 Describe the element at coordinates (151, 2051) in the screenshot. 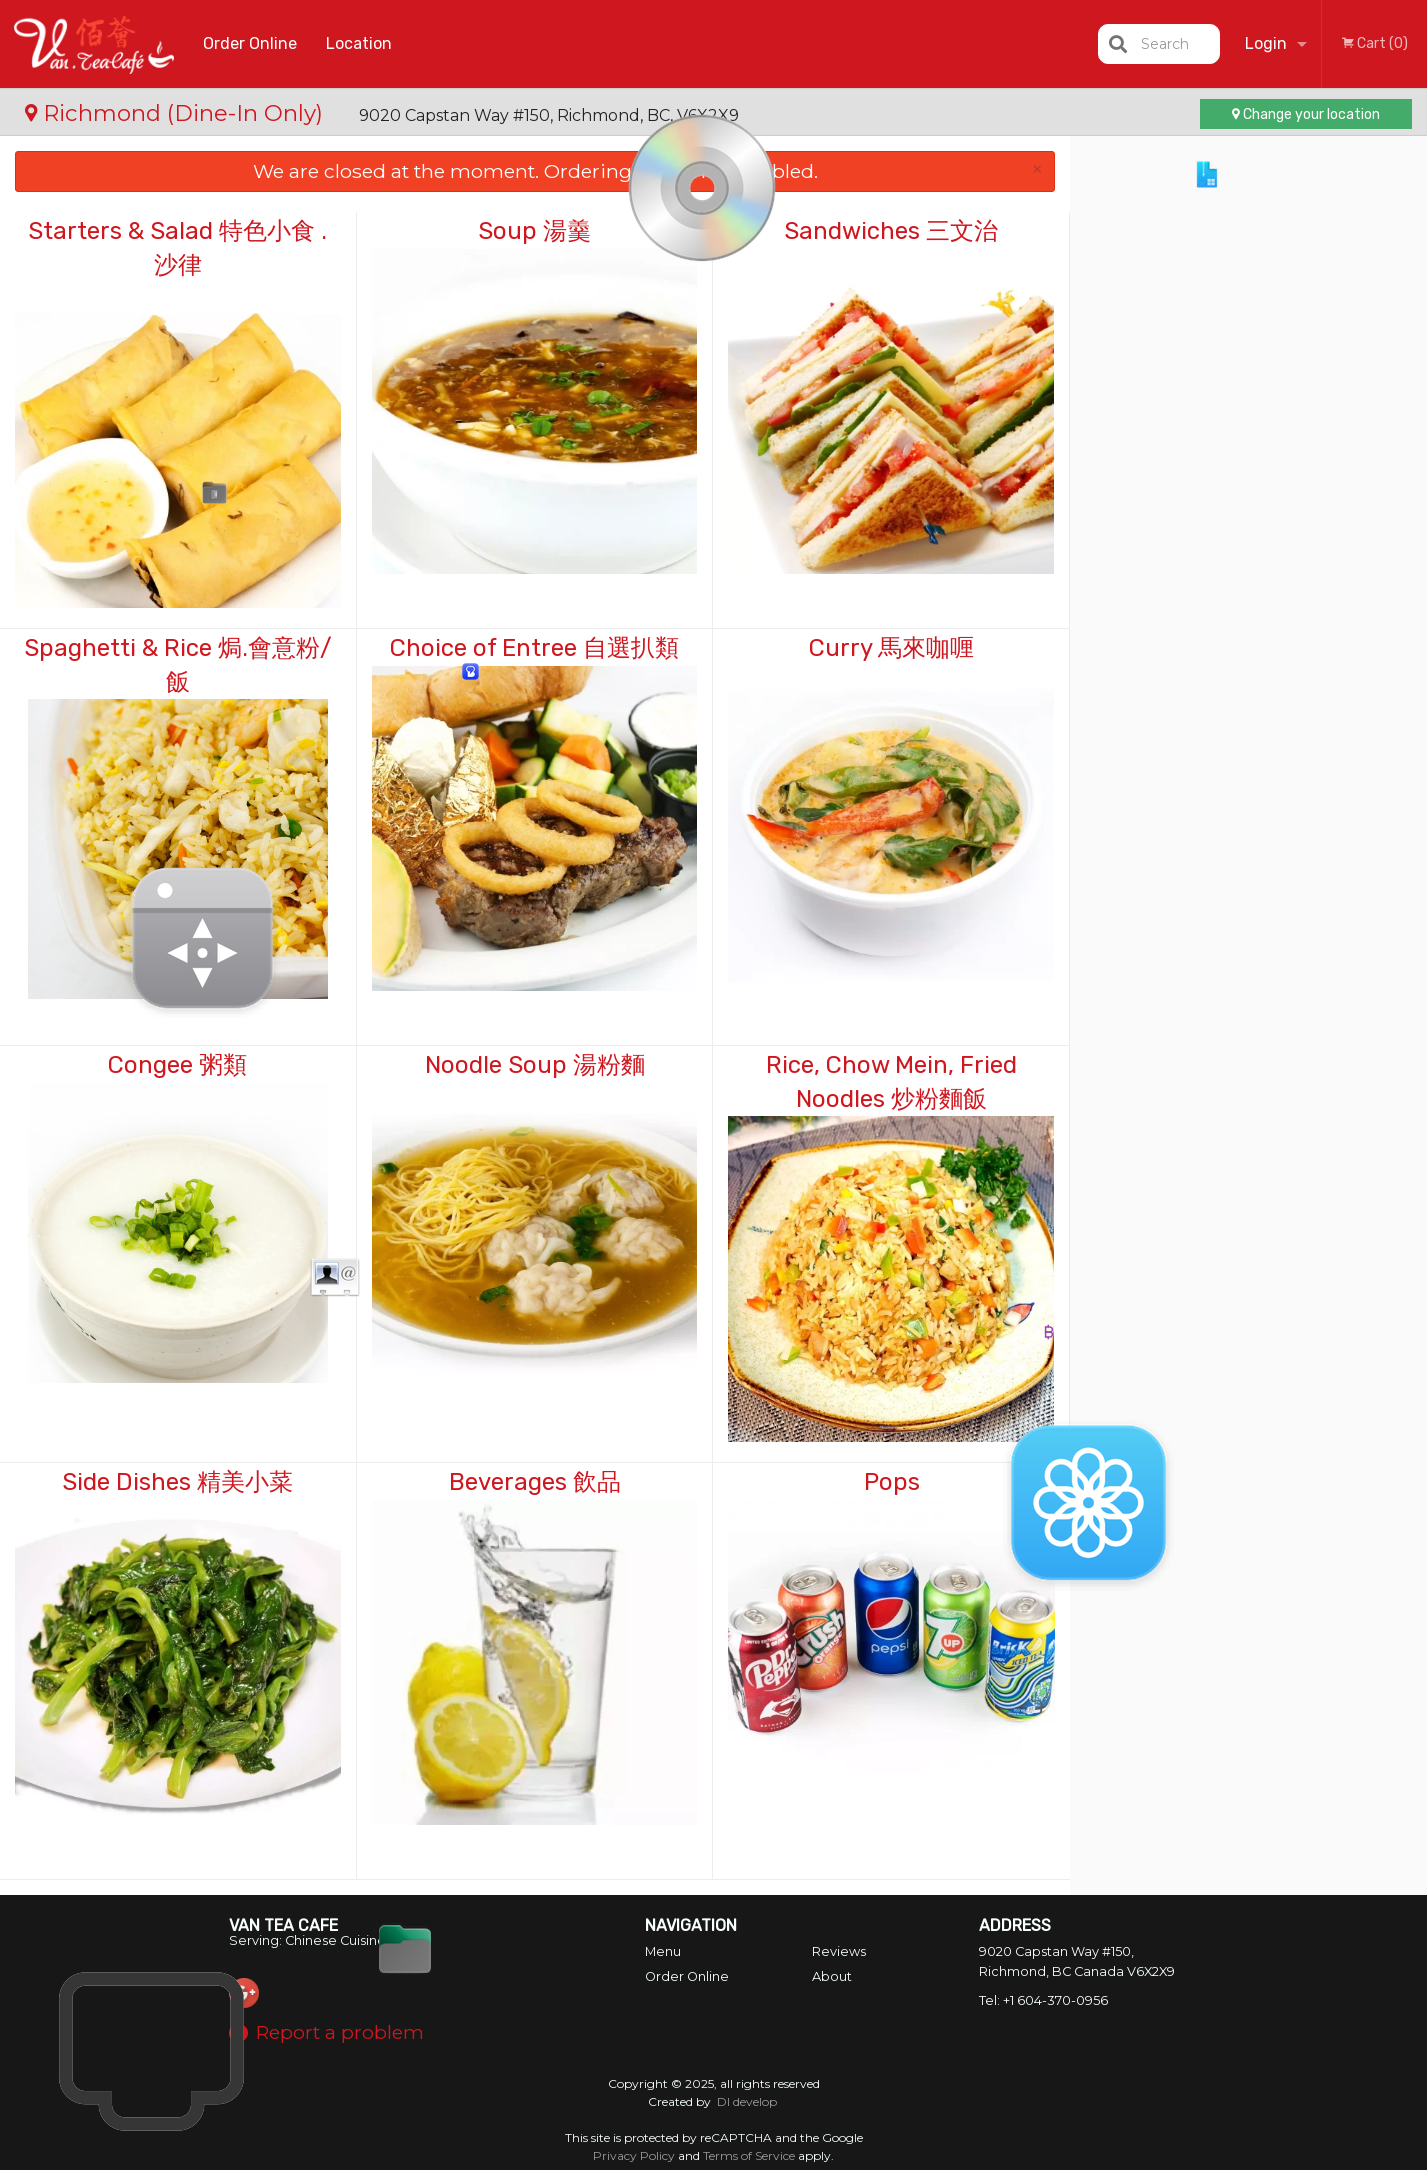

I see `access network or system preferences` at that location.